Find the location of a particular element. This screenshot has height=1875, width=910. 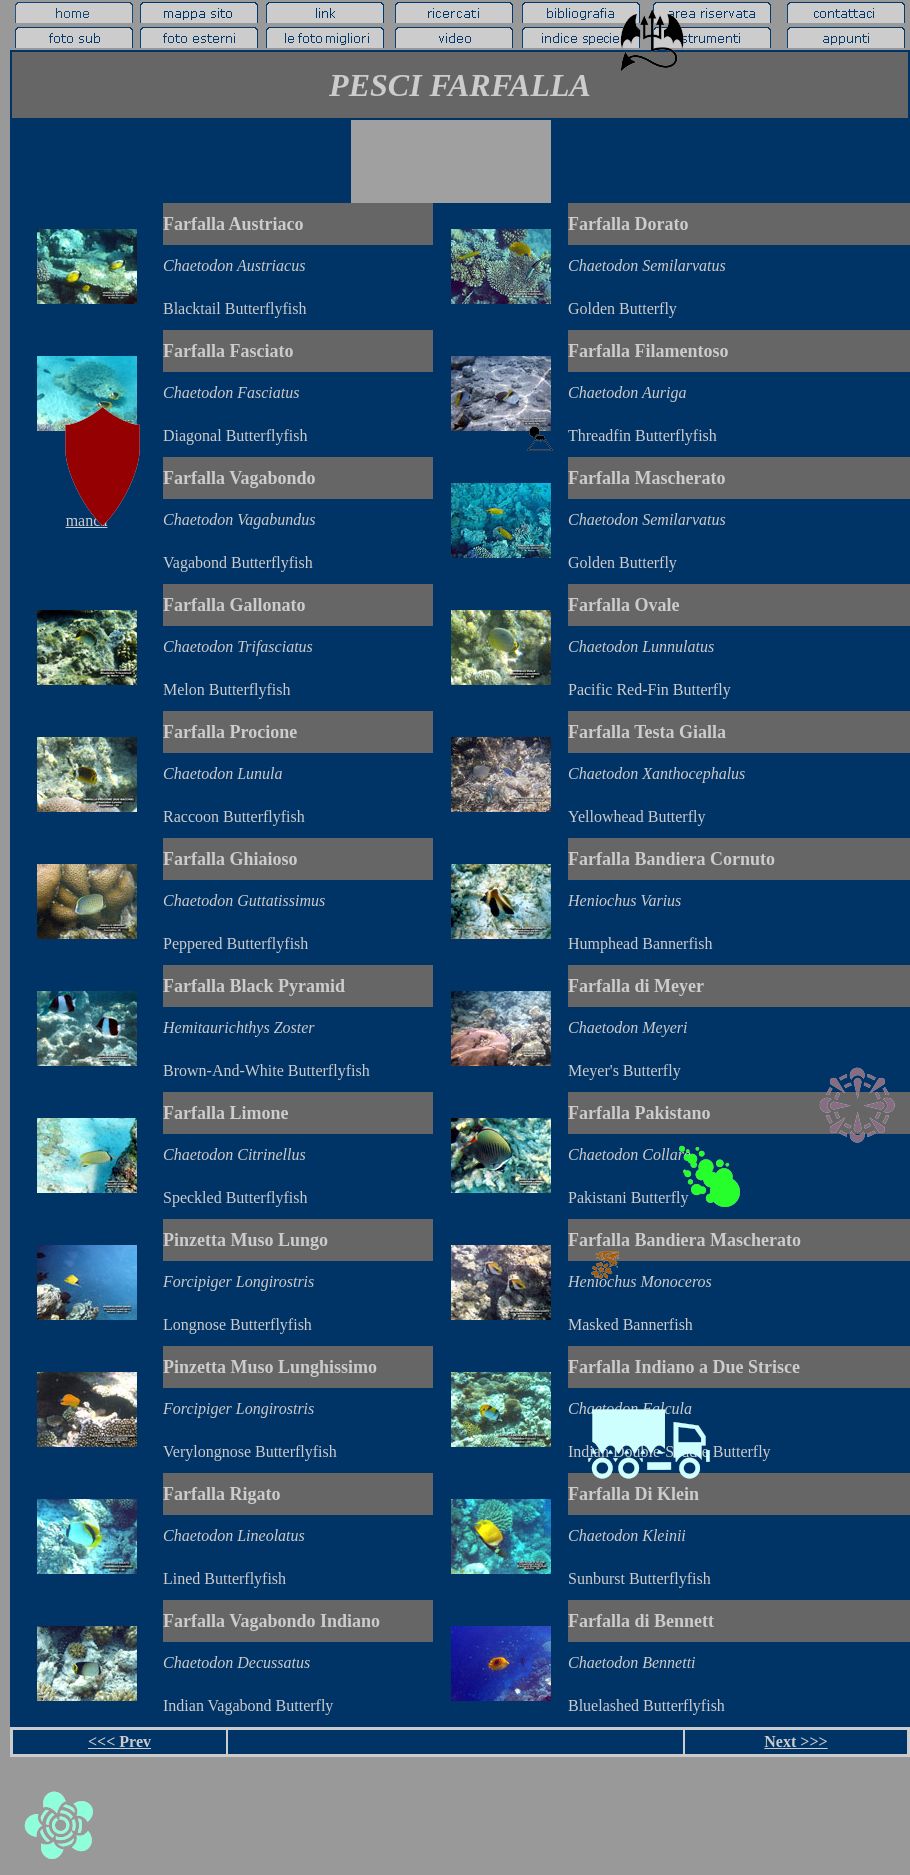

select a devil or demon character is located at coordinates (652, 40).